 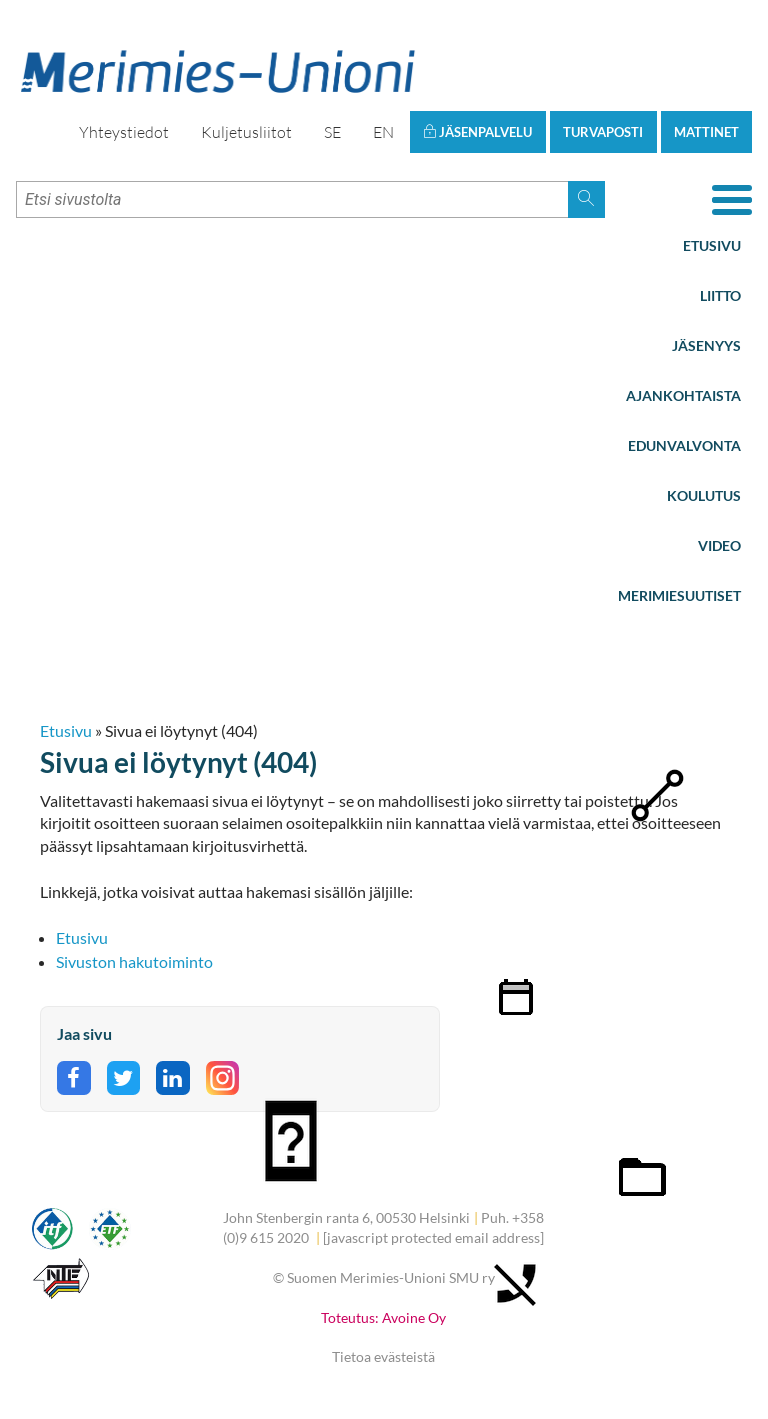 What do you see at coordinates (657, 795) in the screenshot?
I see `draw a line between two points` at bounding box center [657, 795].